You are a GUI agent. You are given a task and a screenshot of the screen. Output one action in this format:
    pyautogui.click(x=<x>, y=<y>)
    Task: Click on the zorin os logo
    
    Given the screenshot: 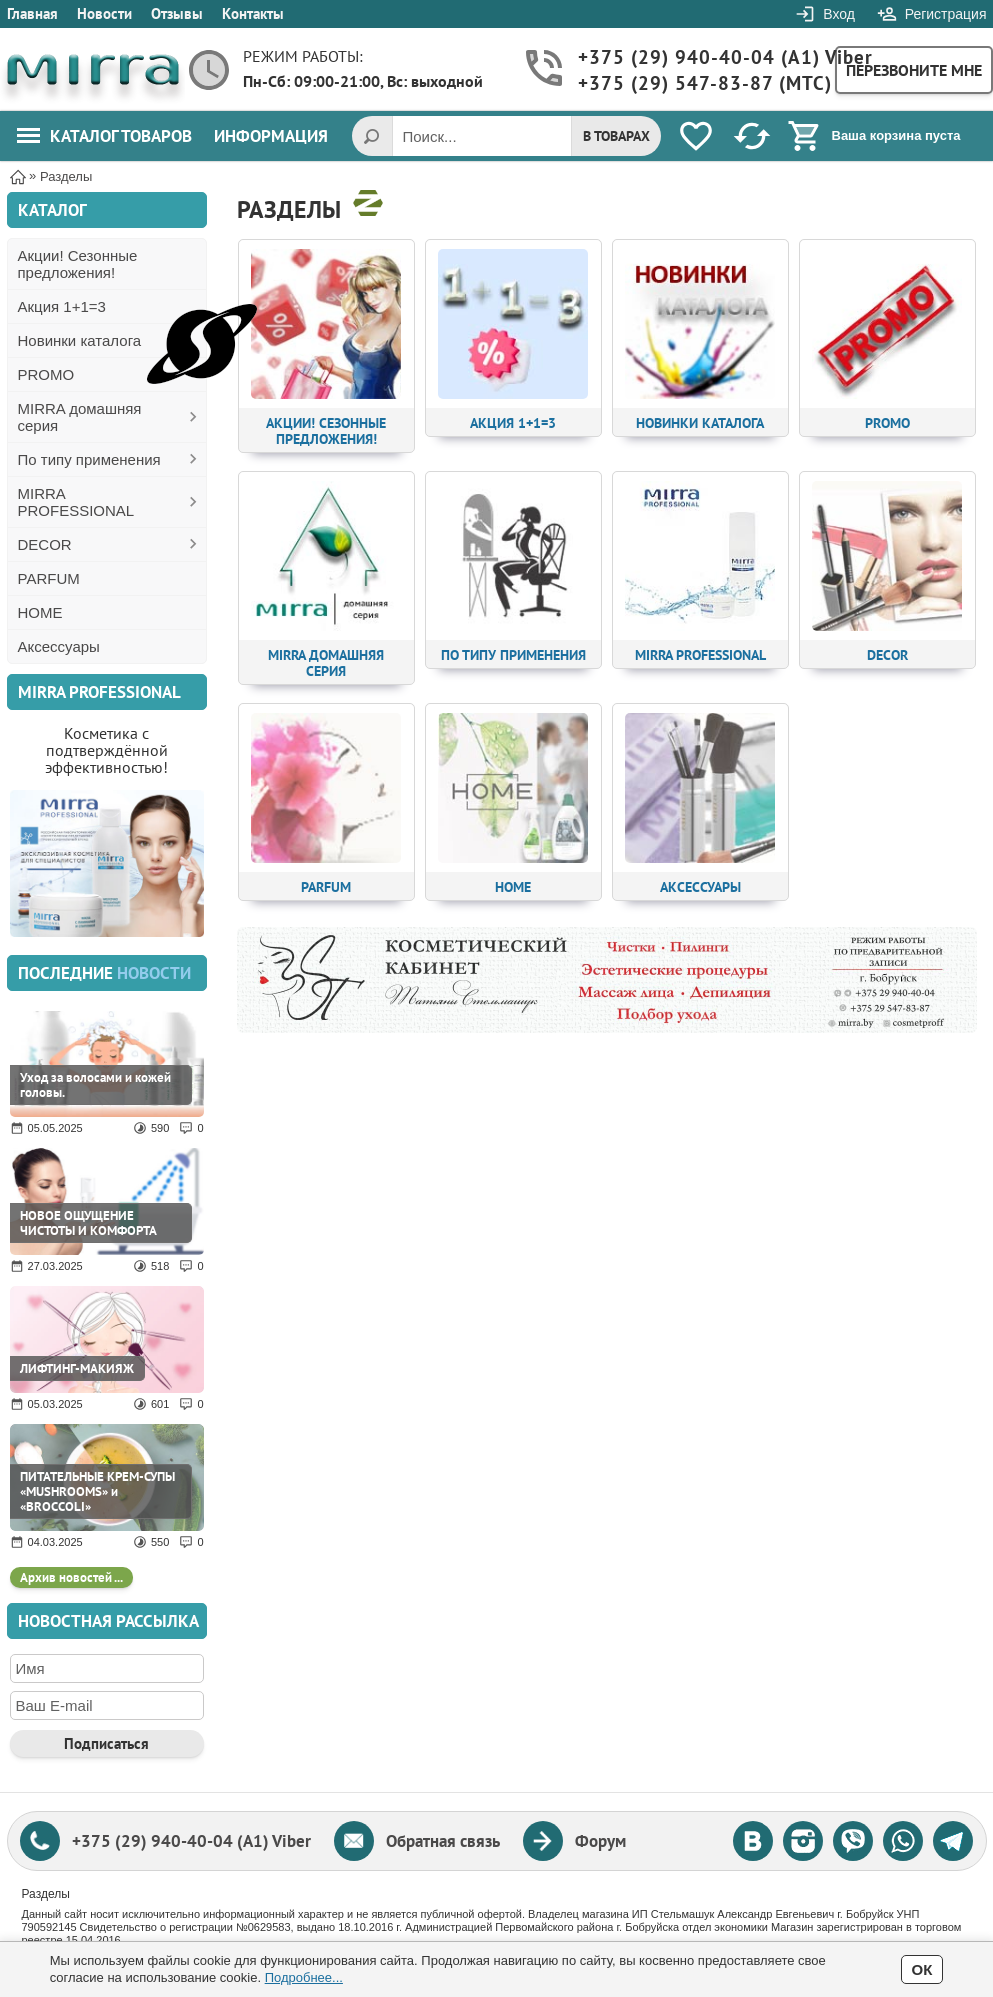 What is the action you would take?
    pyautogui.click(x=368, y=203)
    